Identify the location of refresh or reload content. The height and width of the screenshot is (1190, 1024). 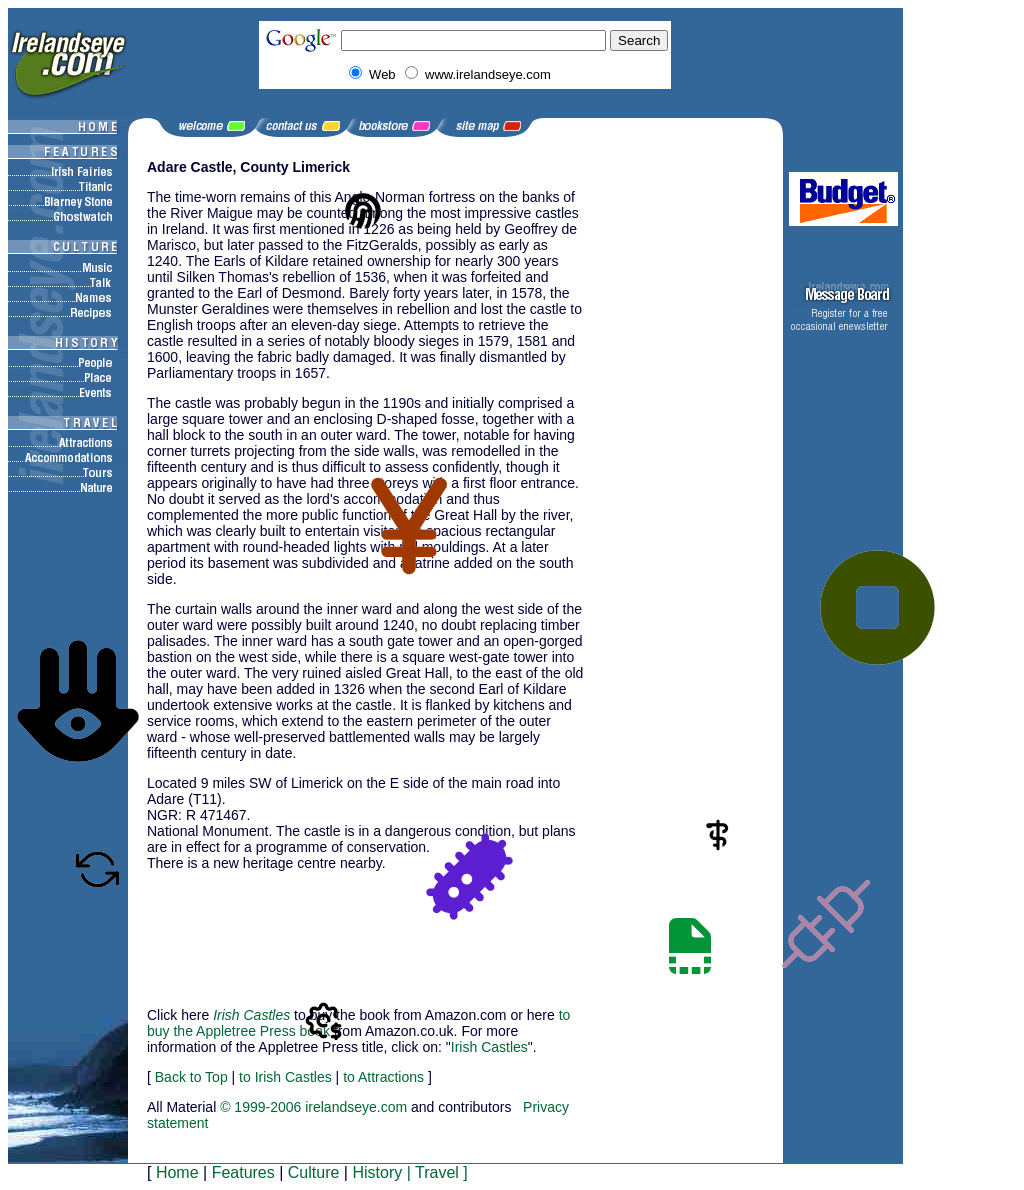
(97, 869).